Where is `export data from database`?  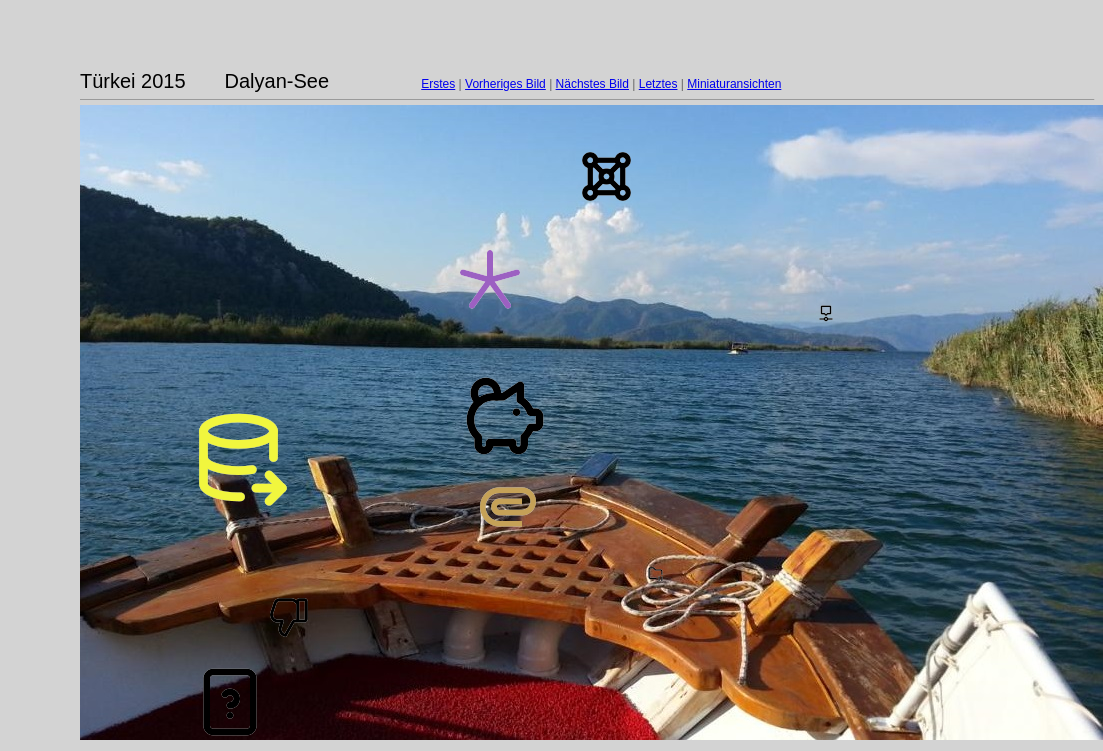 export data from database is located at coordinates (238, 457).